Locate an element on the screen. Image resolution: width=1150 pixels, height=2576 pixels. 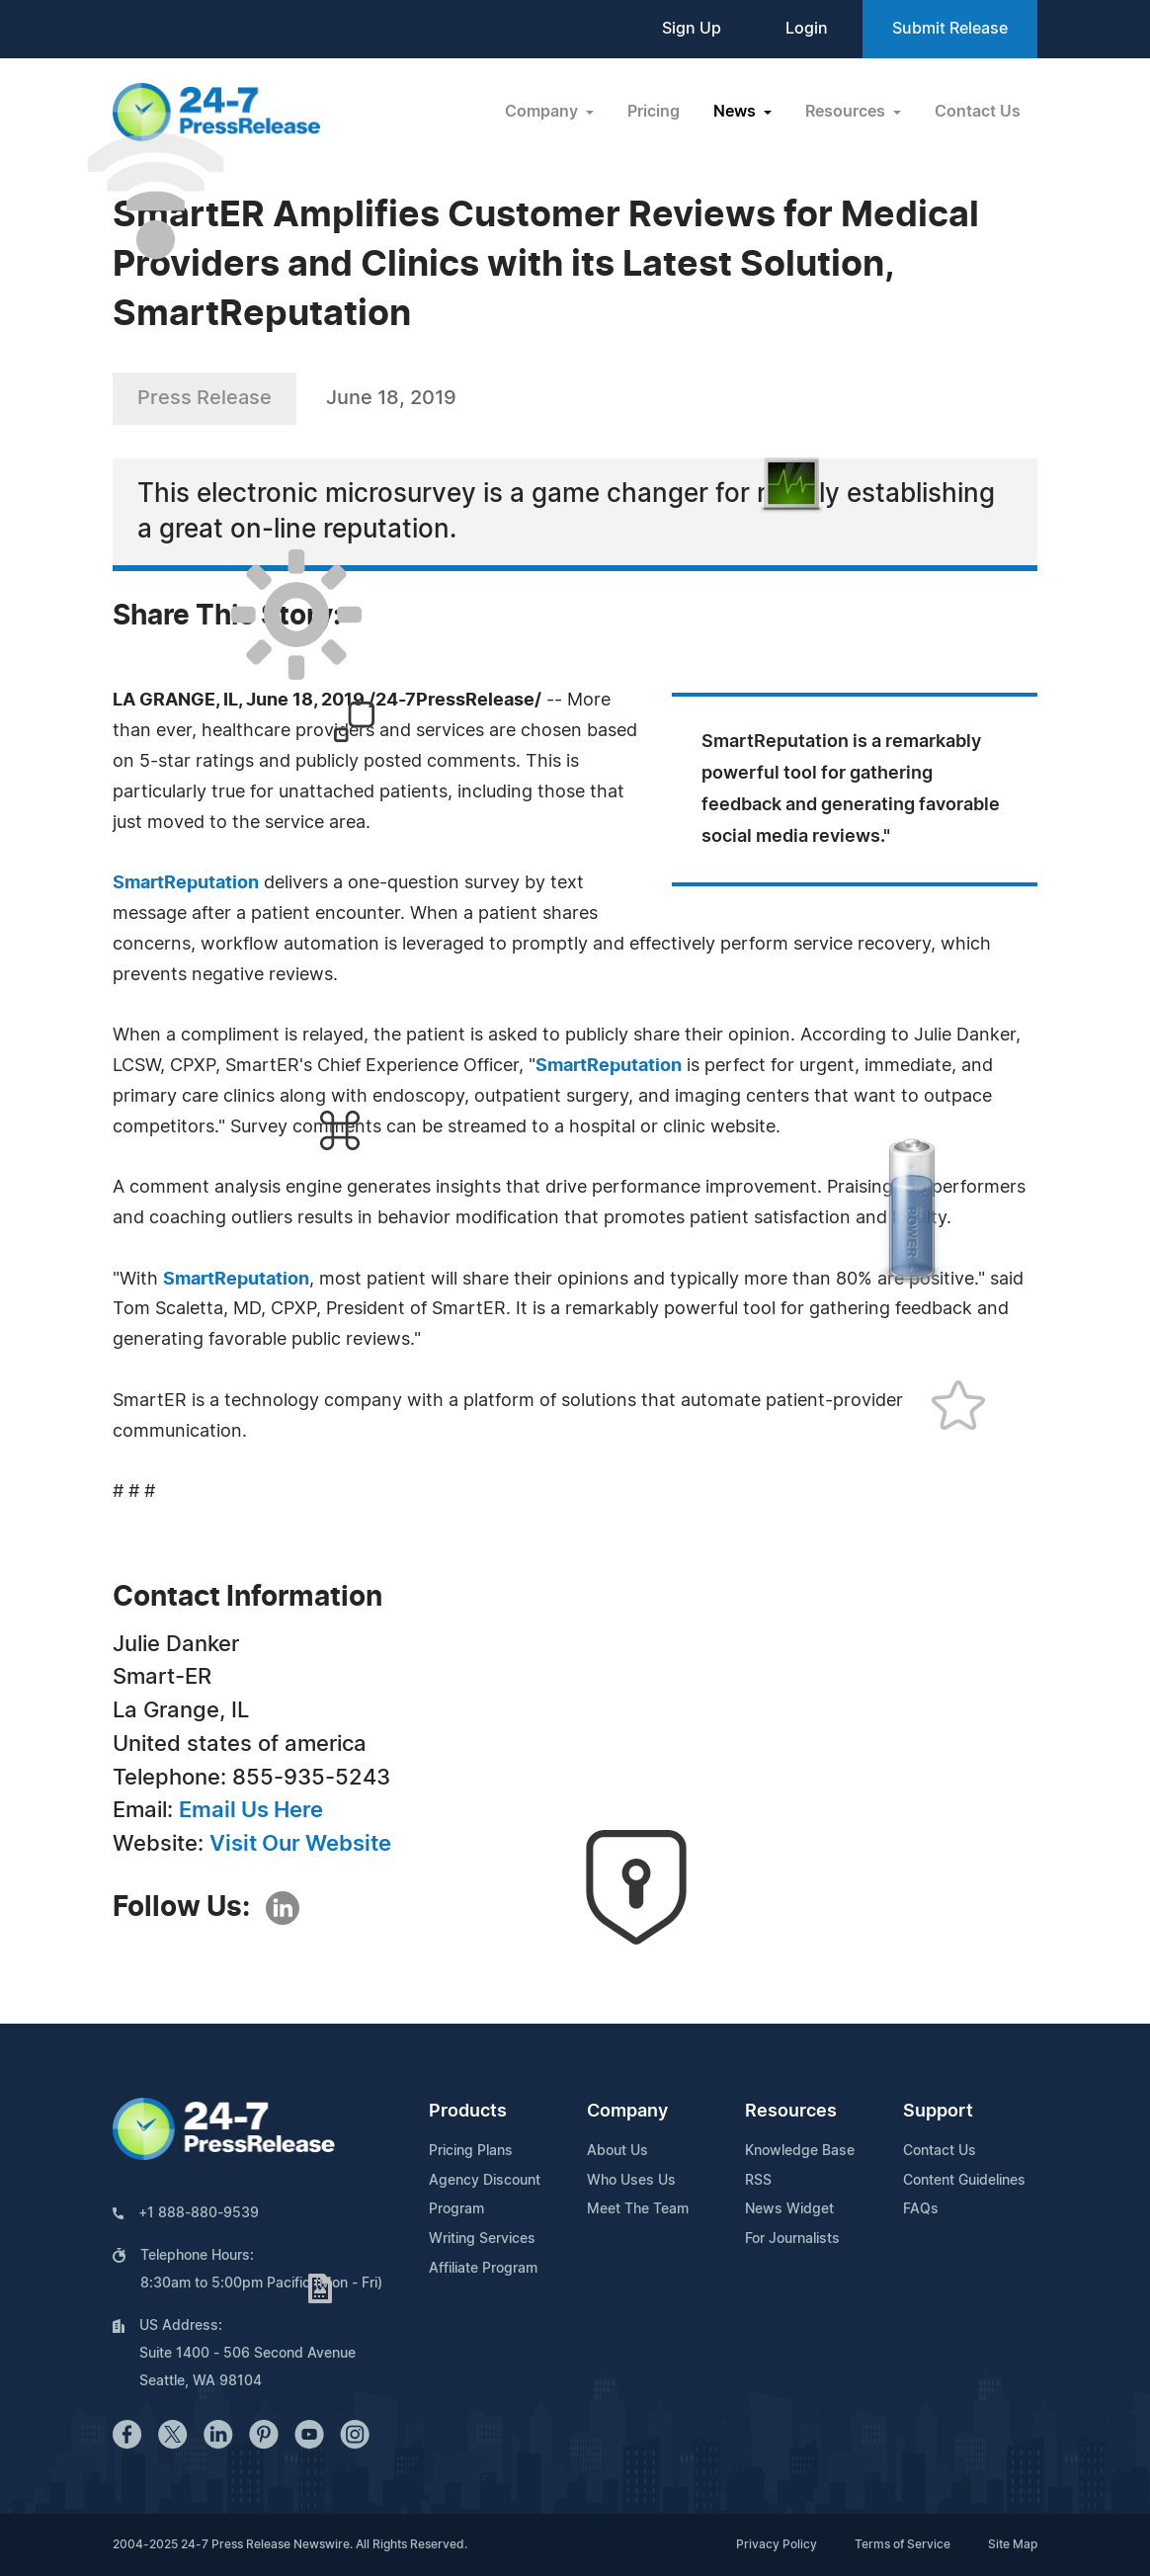
command key symbol on mac keyboards is located at coordinates (340, 1130).